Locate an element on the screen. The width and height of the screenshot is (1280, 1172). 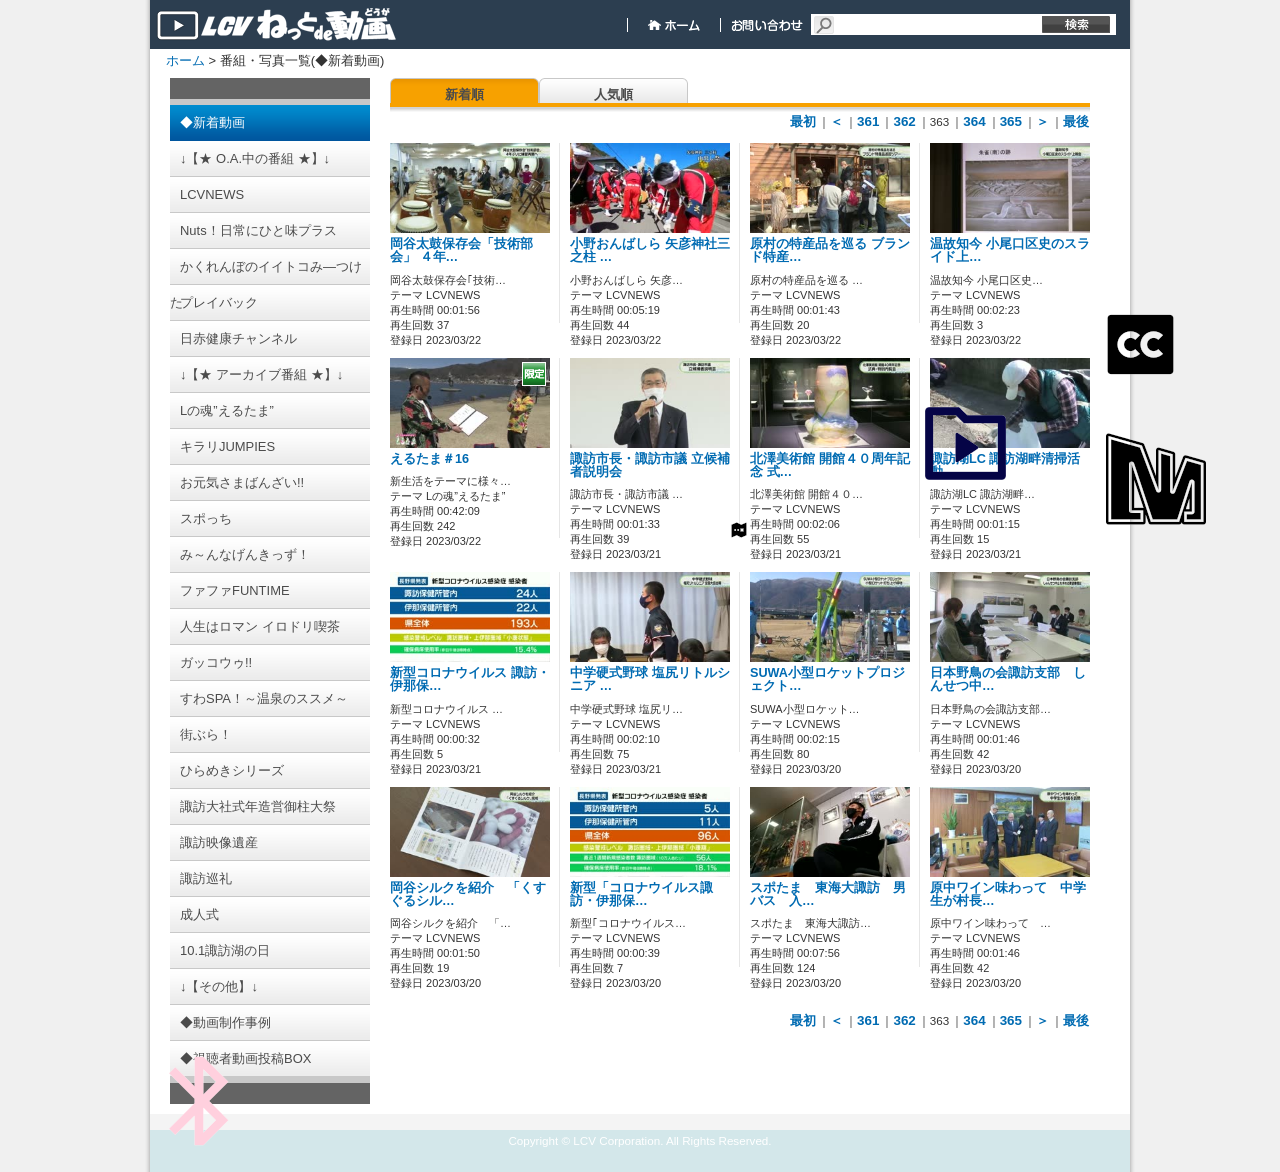
view treasure map or hidden location is located at coordinates (739, 530).